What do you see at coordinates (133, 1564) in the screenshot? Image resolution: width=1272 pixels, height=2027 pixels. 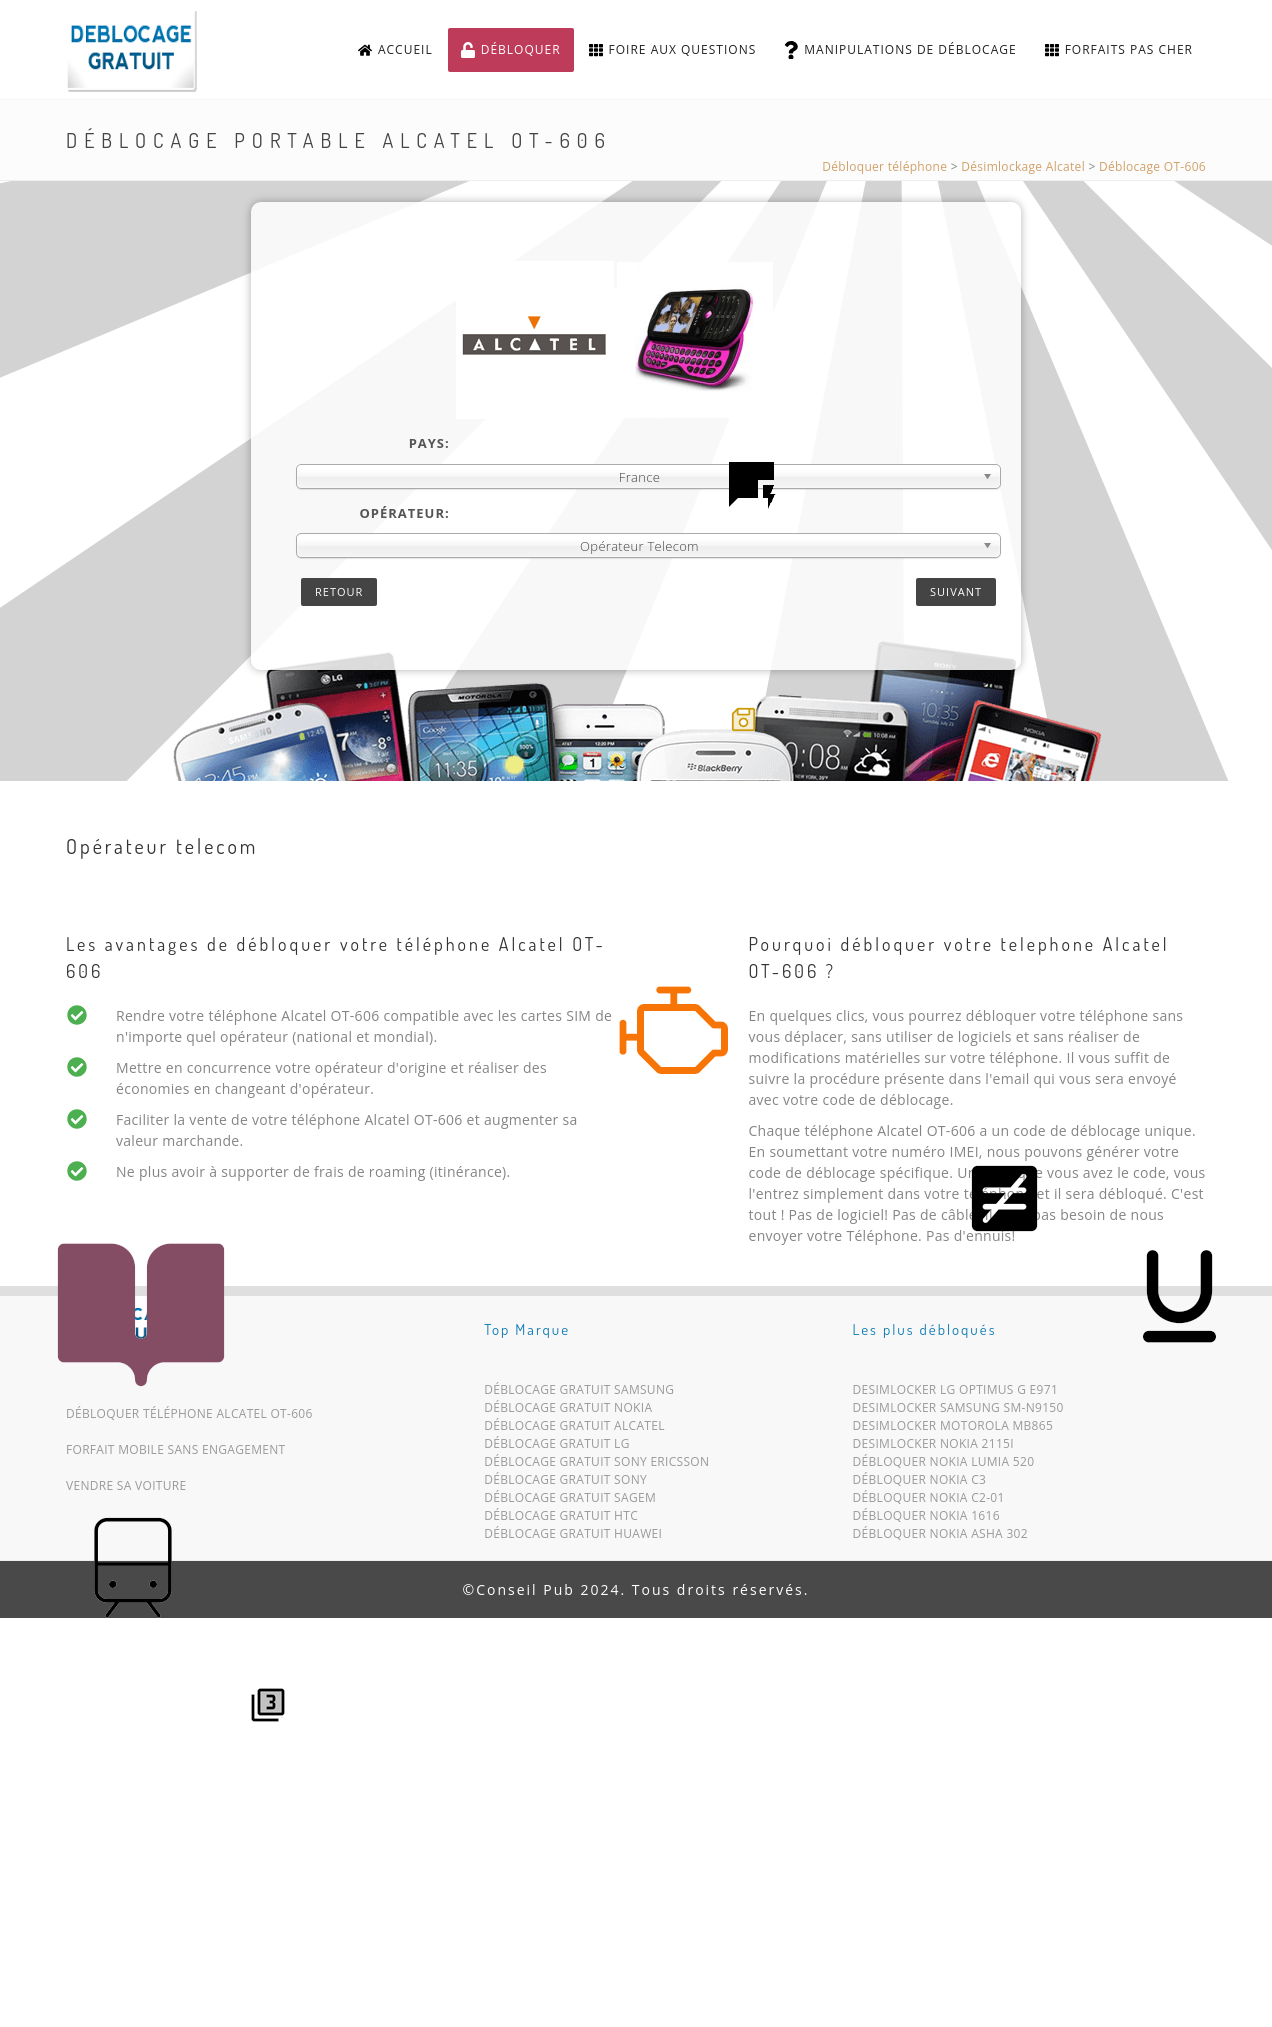 I see `access train or rail transit options` at bounding box center [133, 1564].